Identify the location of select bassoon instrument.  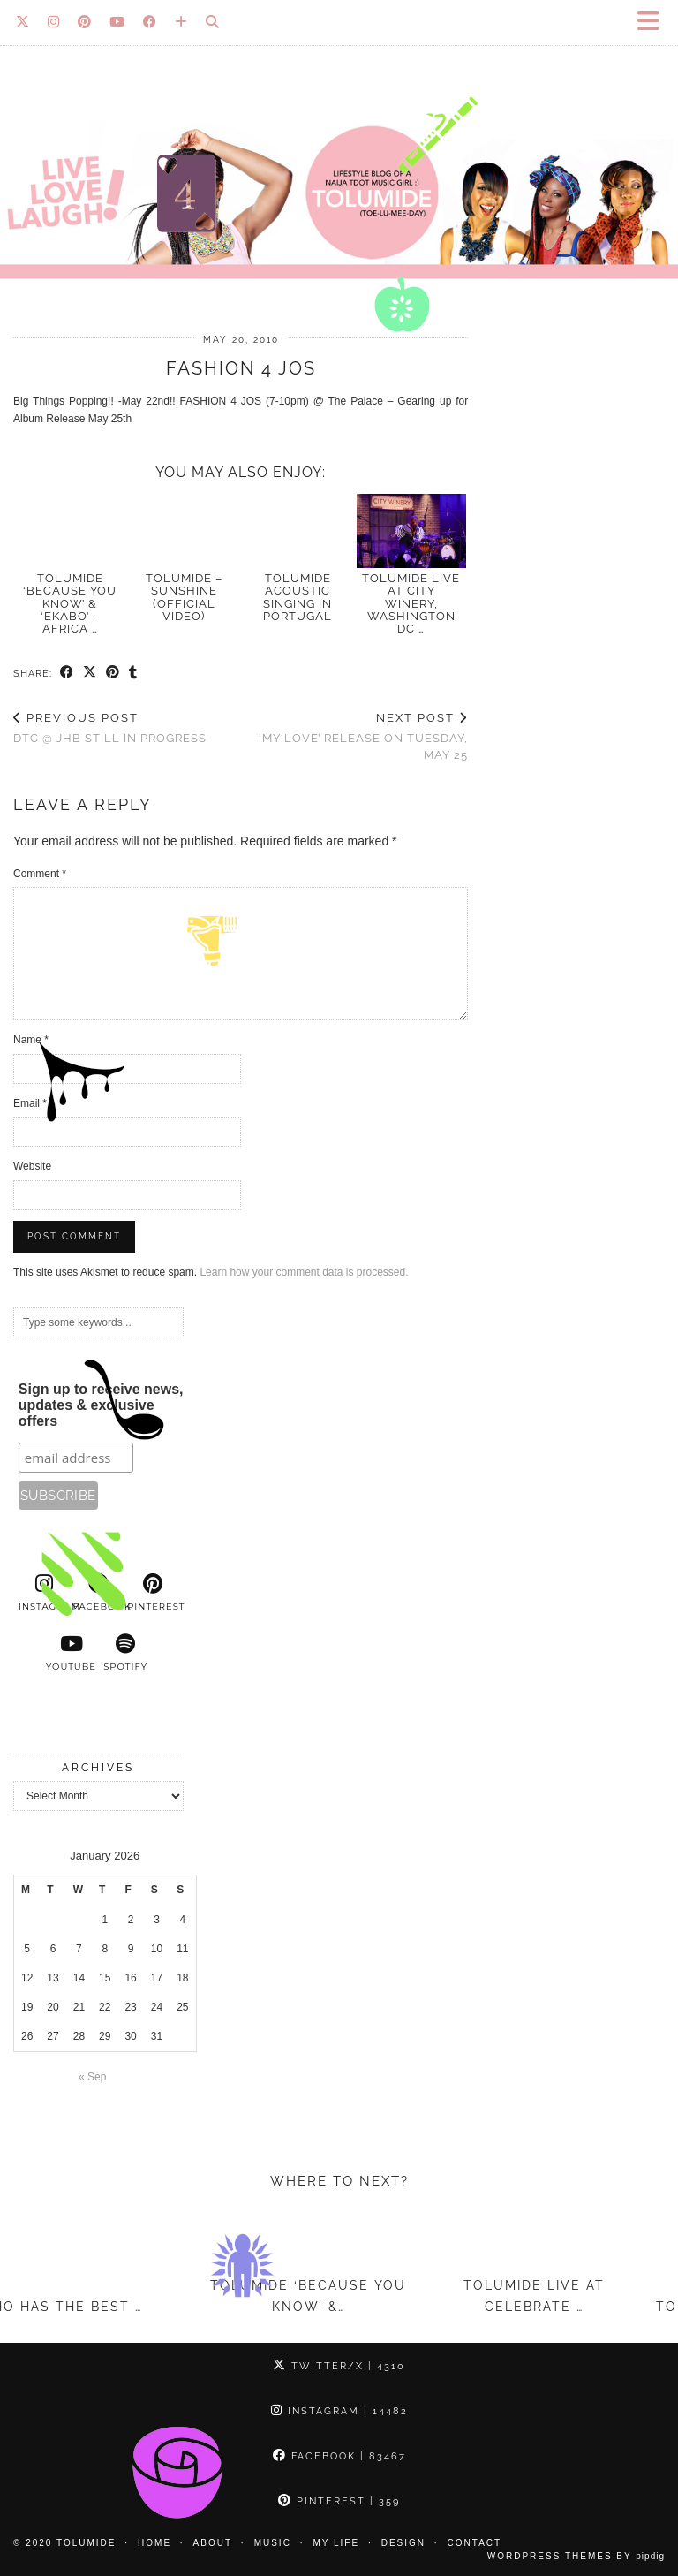
(438, 135).